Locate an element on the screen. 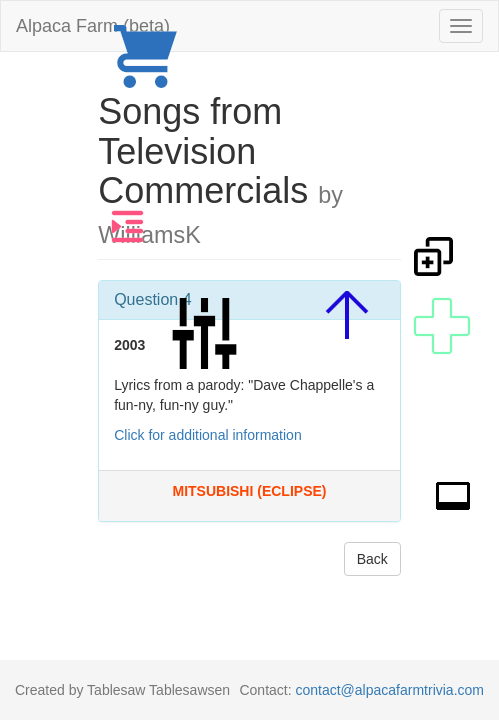 Image resolution: width=499 pixels, height=720 pixels. increase text indentation is located at coordinates (127, 226).